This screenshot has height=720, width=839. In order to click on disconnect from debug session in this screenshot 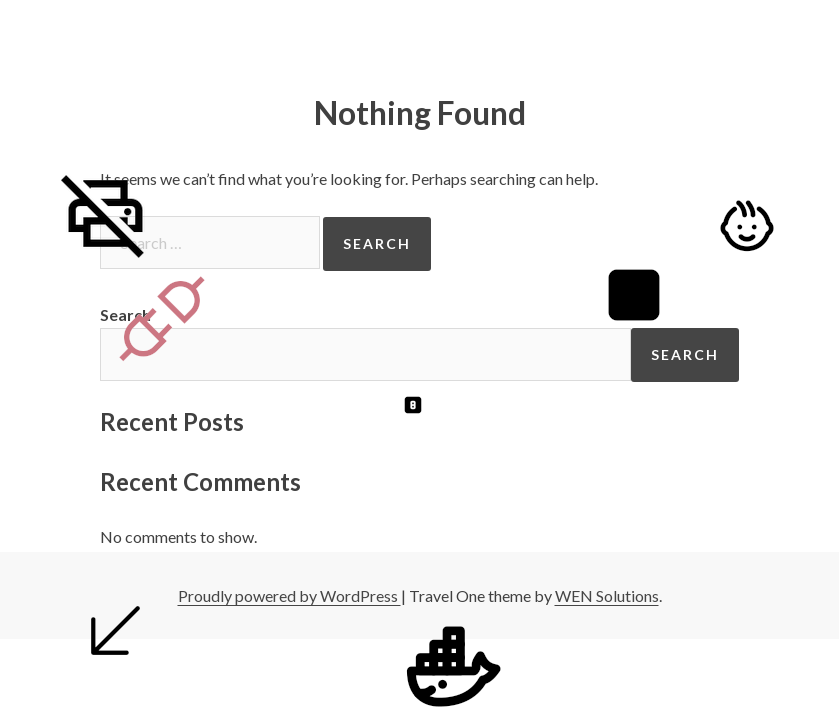, I will do `click(163, 320)`.